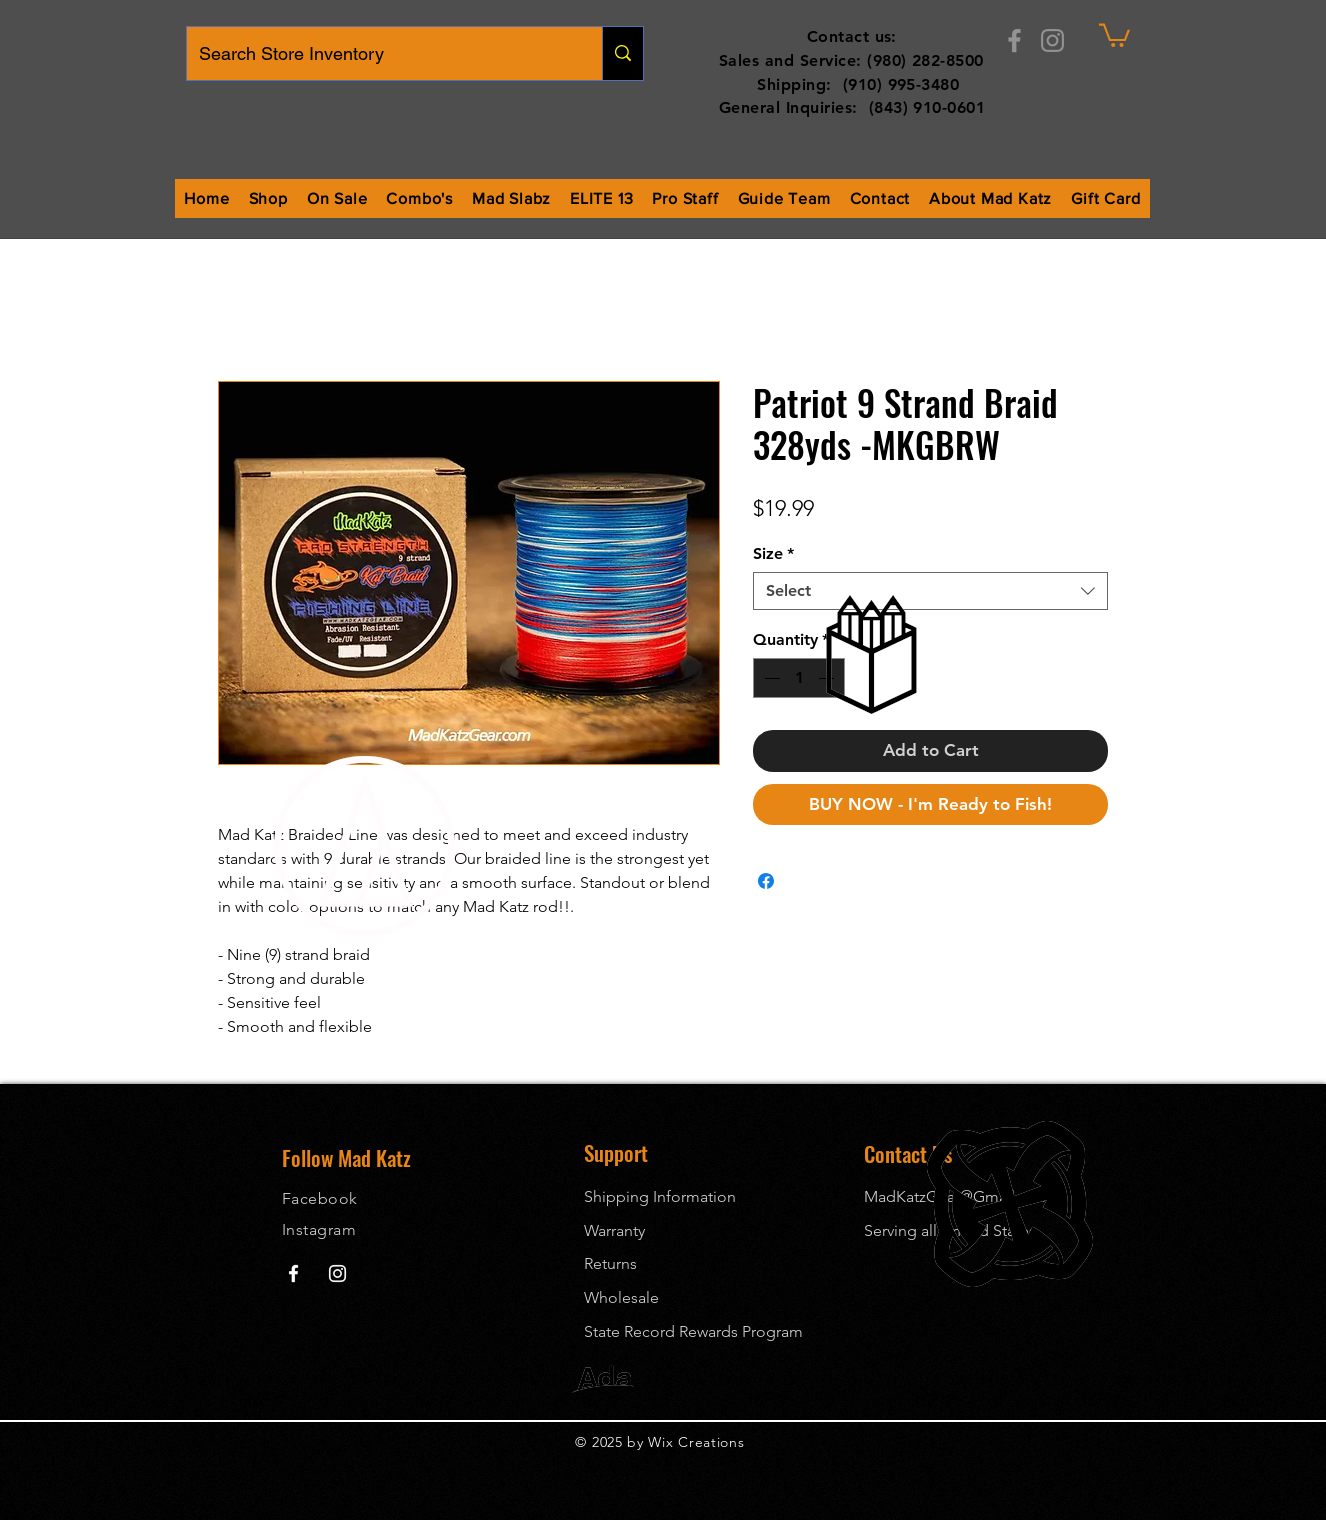 The height and width of the screenshot is (1520, 1326). What do you see at coordinates (364, 846) in the screenshot?
I see `audio-technica brand logo` at bounding box center [364, 846].